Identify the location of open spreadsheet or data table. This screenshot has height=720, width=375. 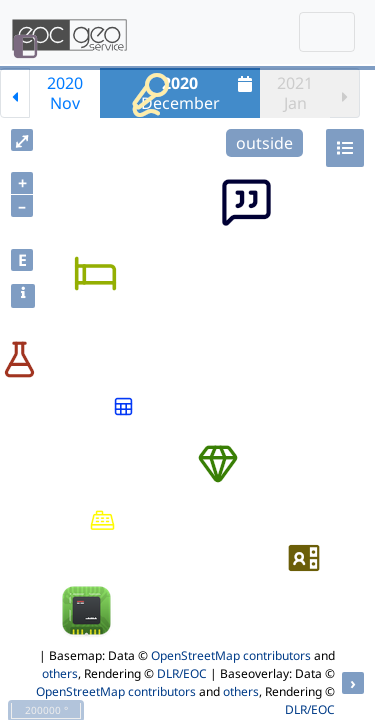
(123, 406).